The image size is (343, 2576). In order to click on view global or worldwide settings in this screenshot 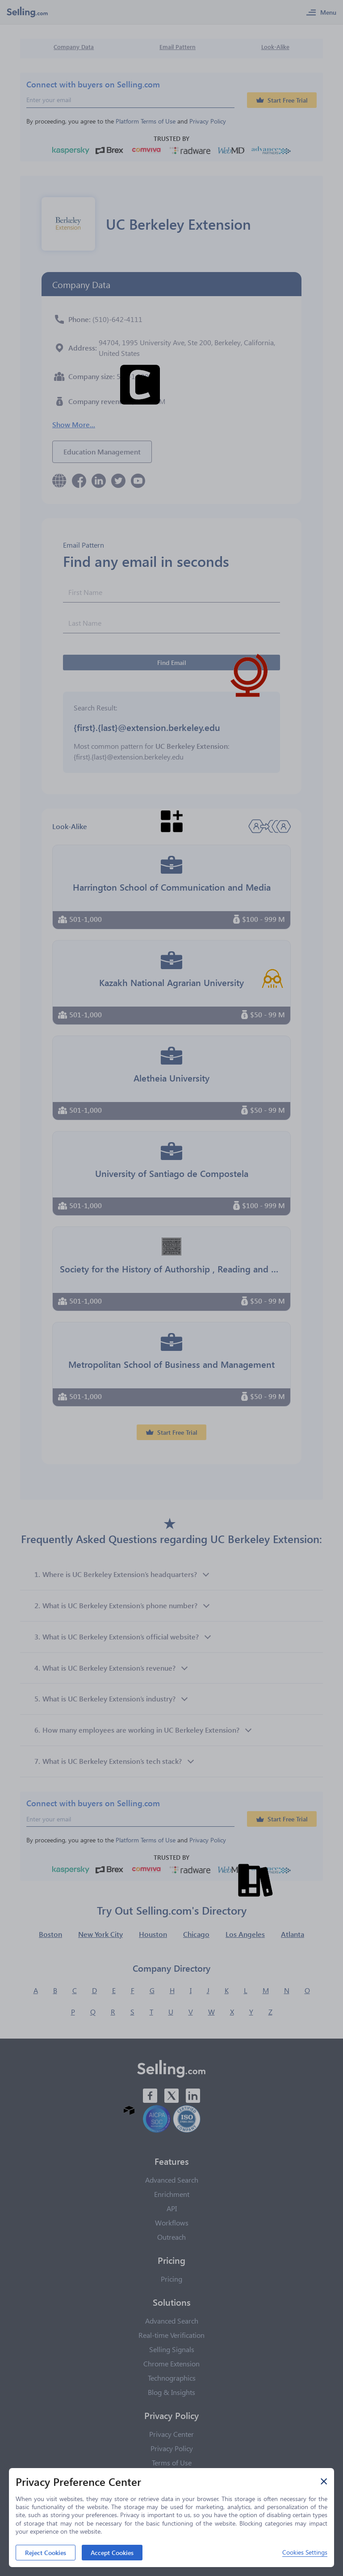, I will do `click(247, 675)`.